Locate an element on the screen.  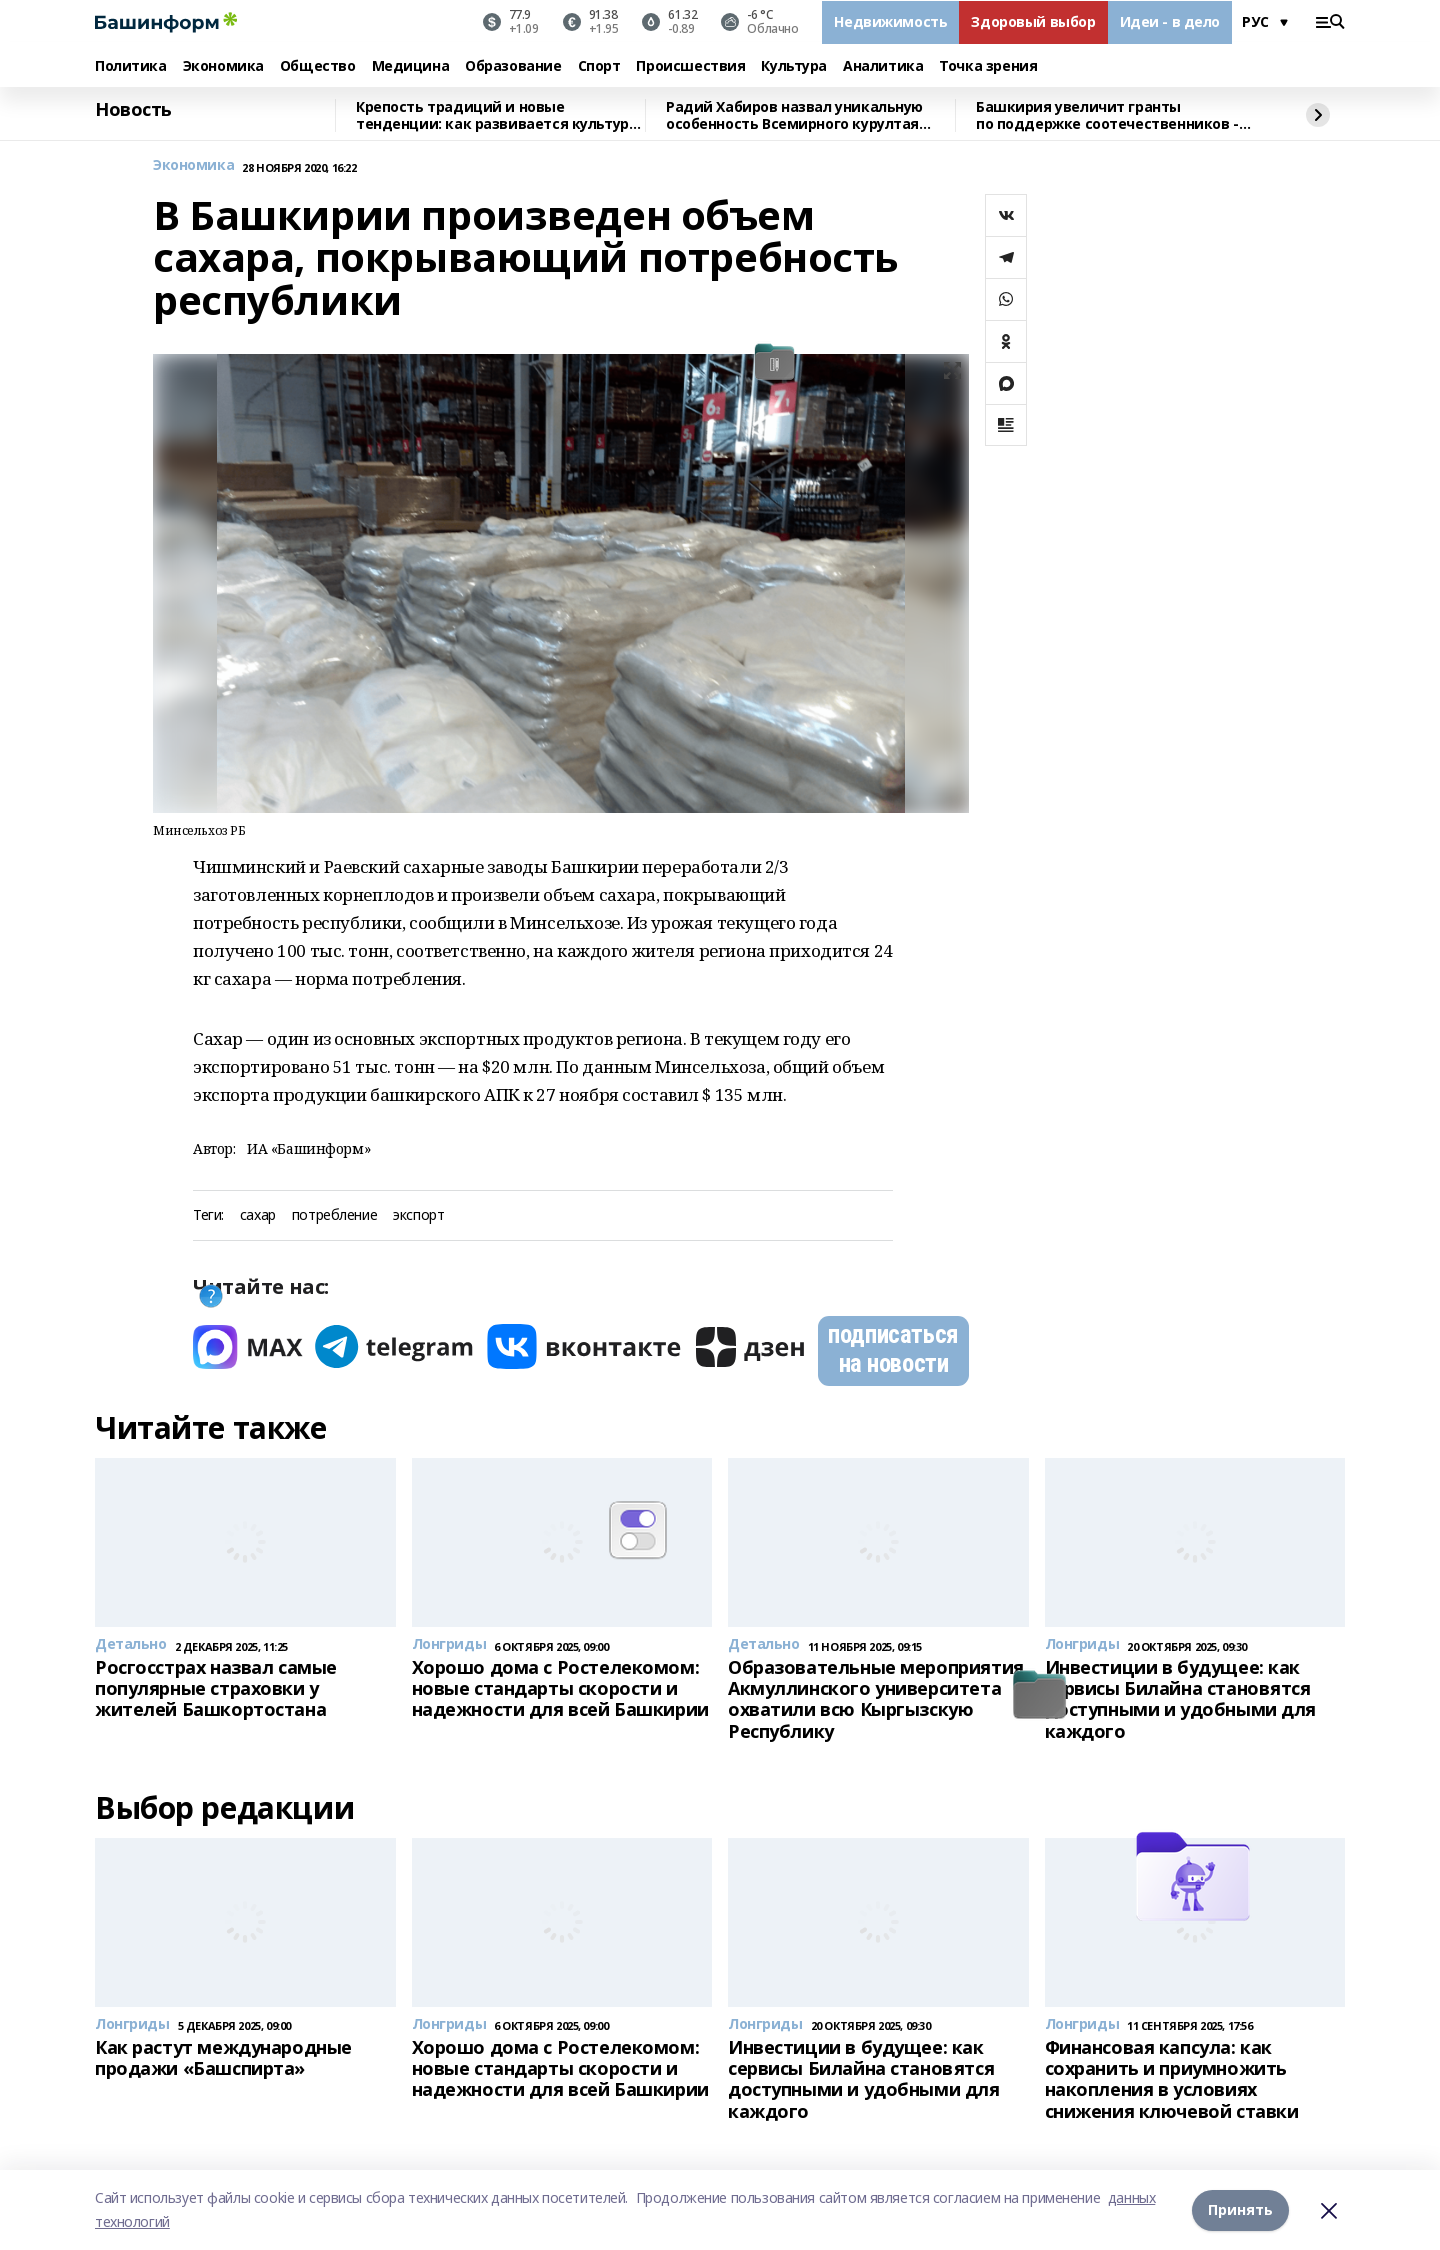
open help documentation is located at coordinates (211, 1296).